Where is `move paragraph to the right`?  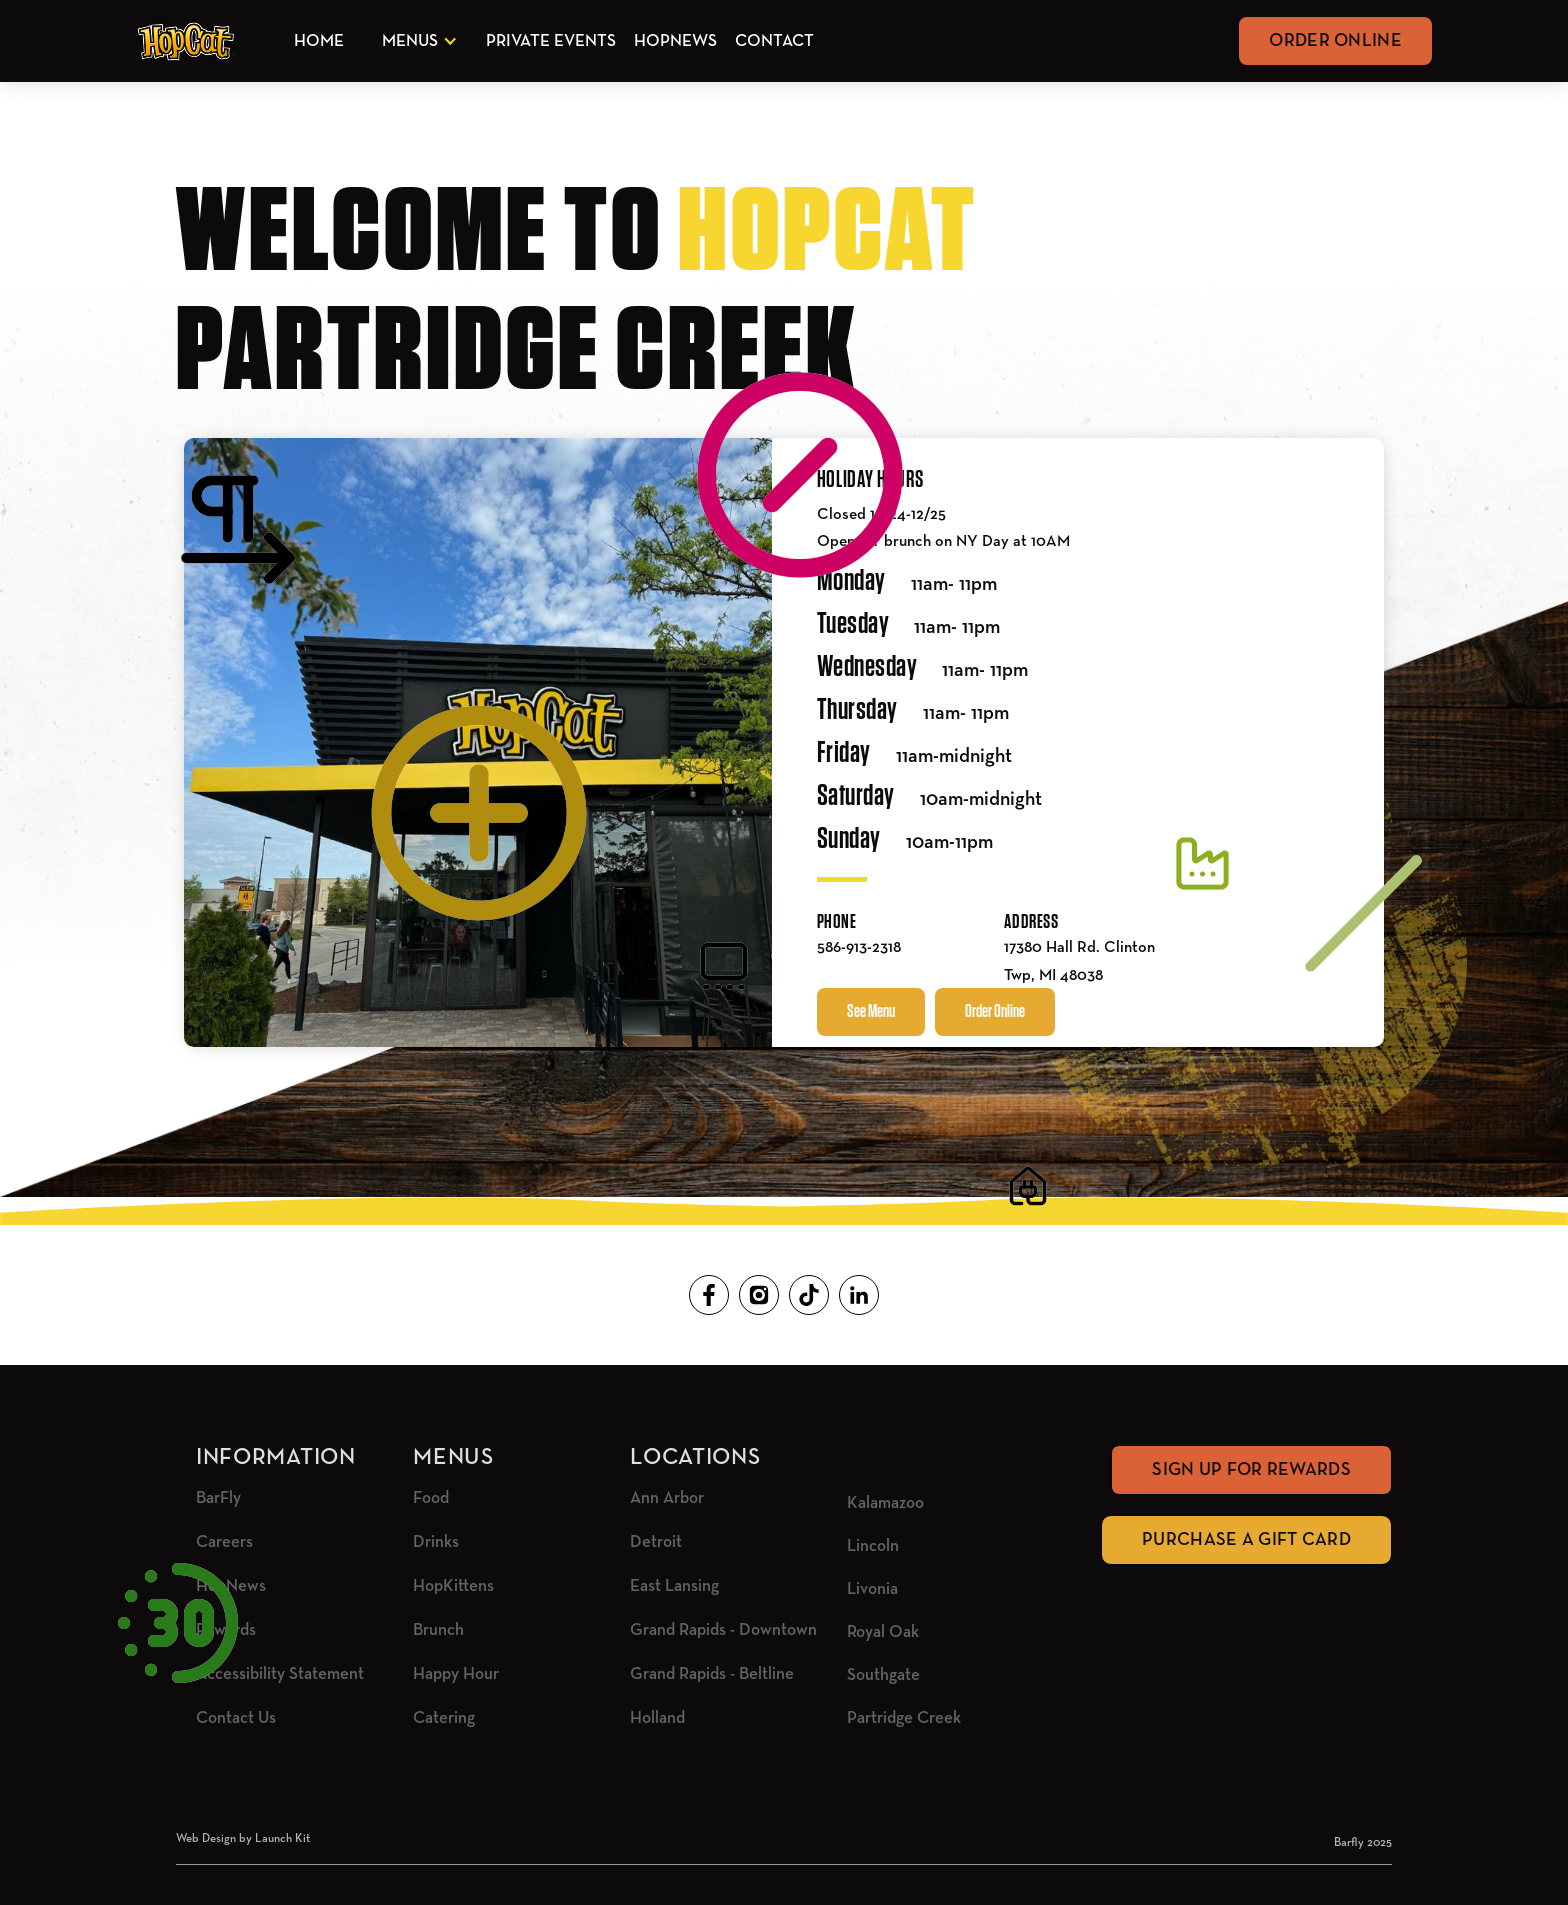
move paragraph to the right is located at coordinates (238, 527).